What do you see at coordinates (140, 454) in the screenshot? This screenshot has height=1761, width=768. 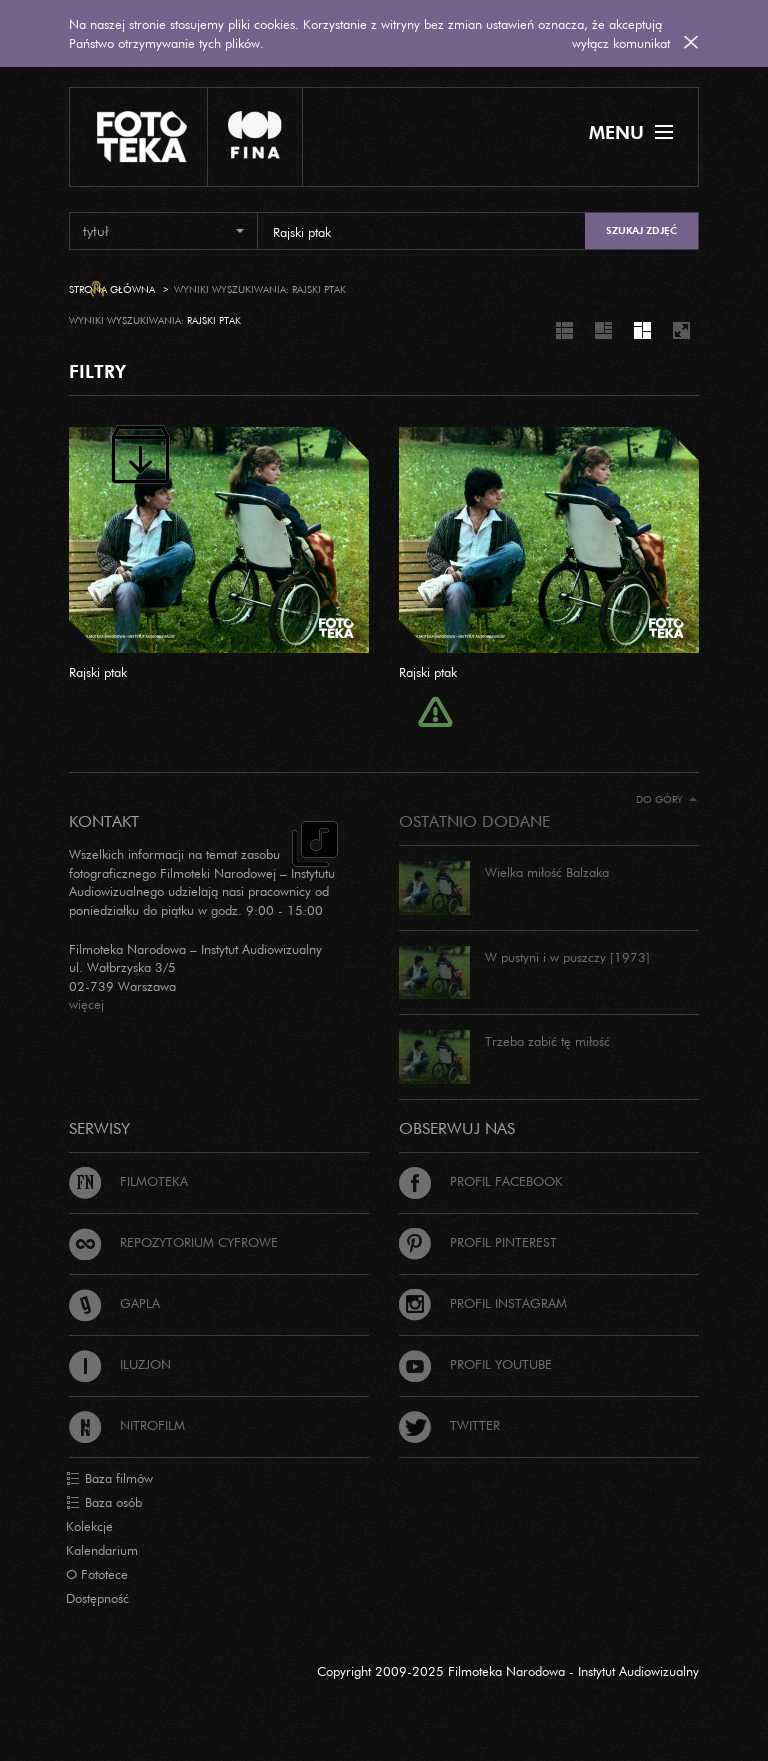 I see `download to storage or archive` at bounding box center [140, 454].